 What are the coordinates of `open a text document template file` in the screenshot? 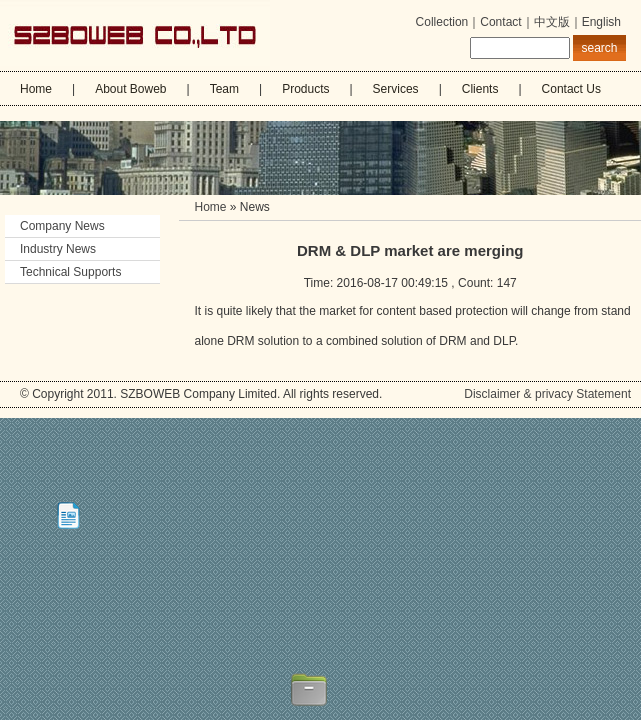 It's located at (68, 515).